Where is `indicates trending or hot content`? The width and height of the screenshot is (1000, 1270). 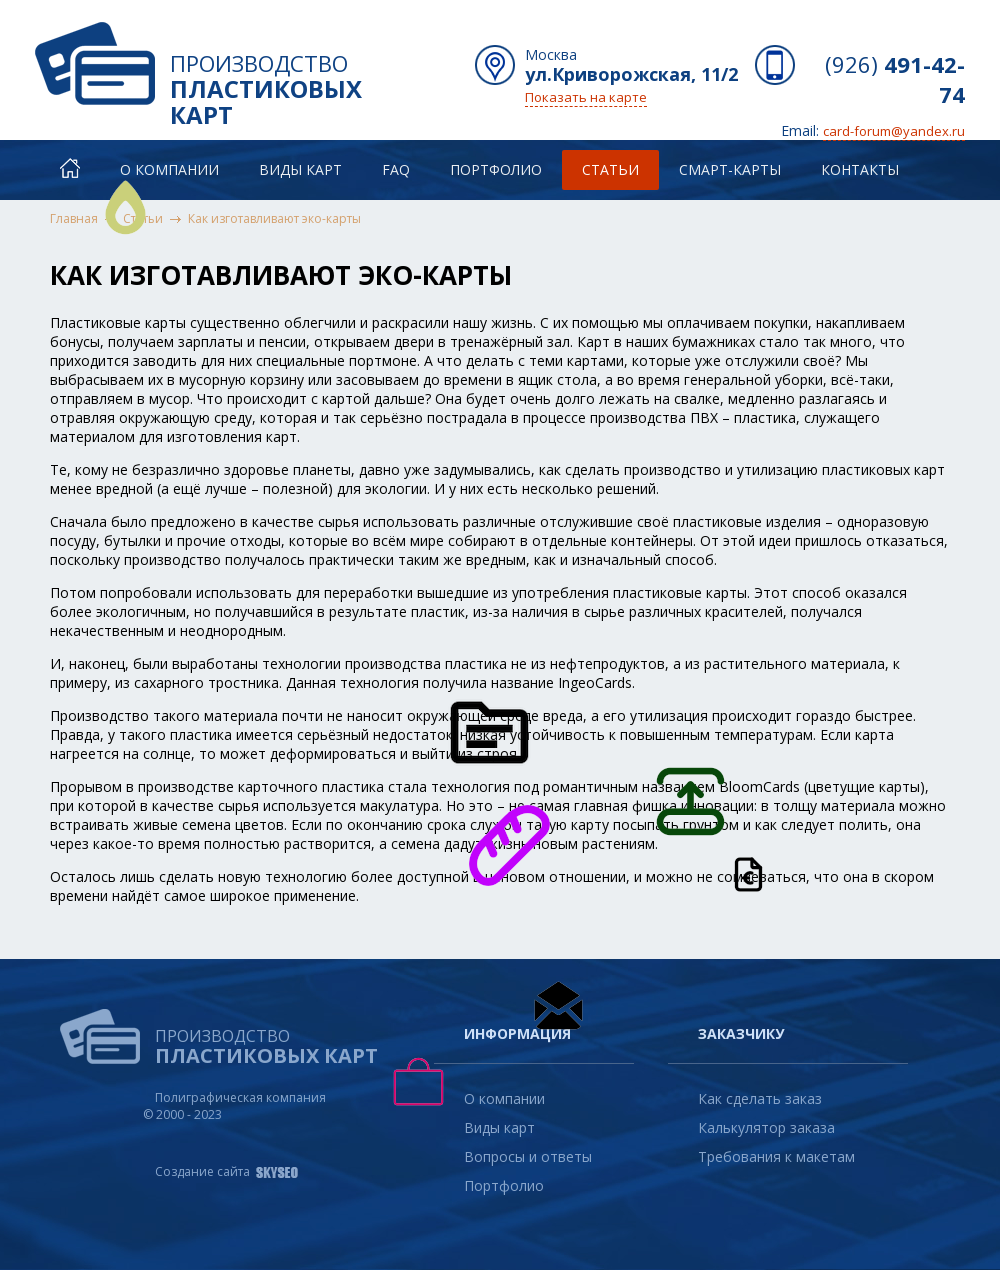 indicates trending or hot content is located at coordinates (125, 207).